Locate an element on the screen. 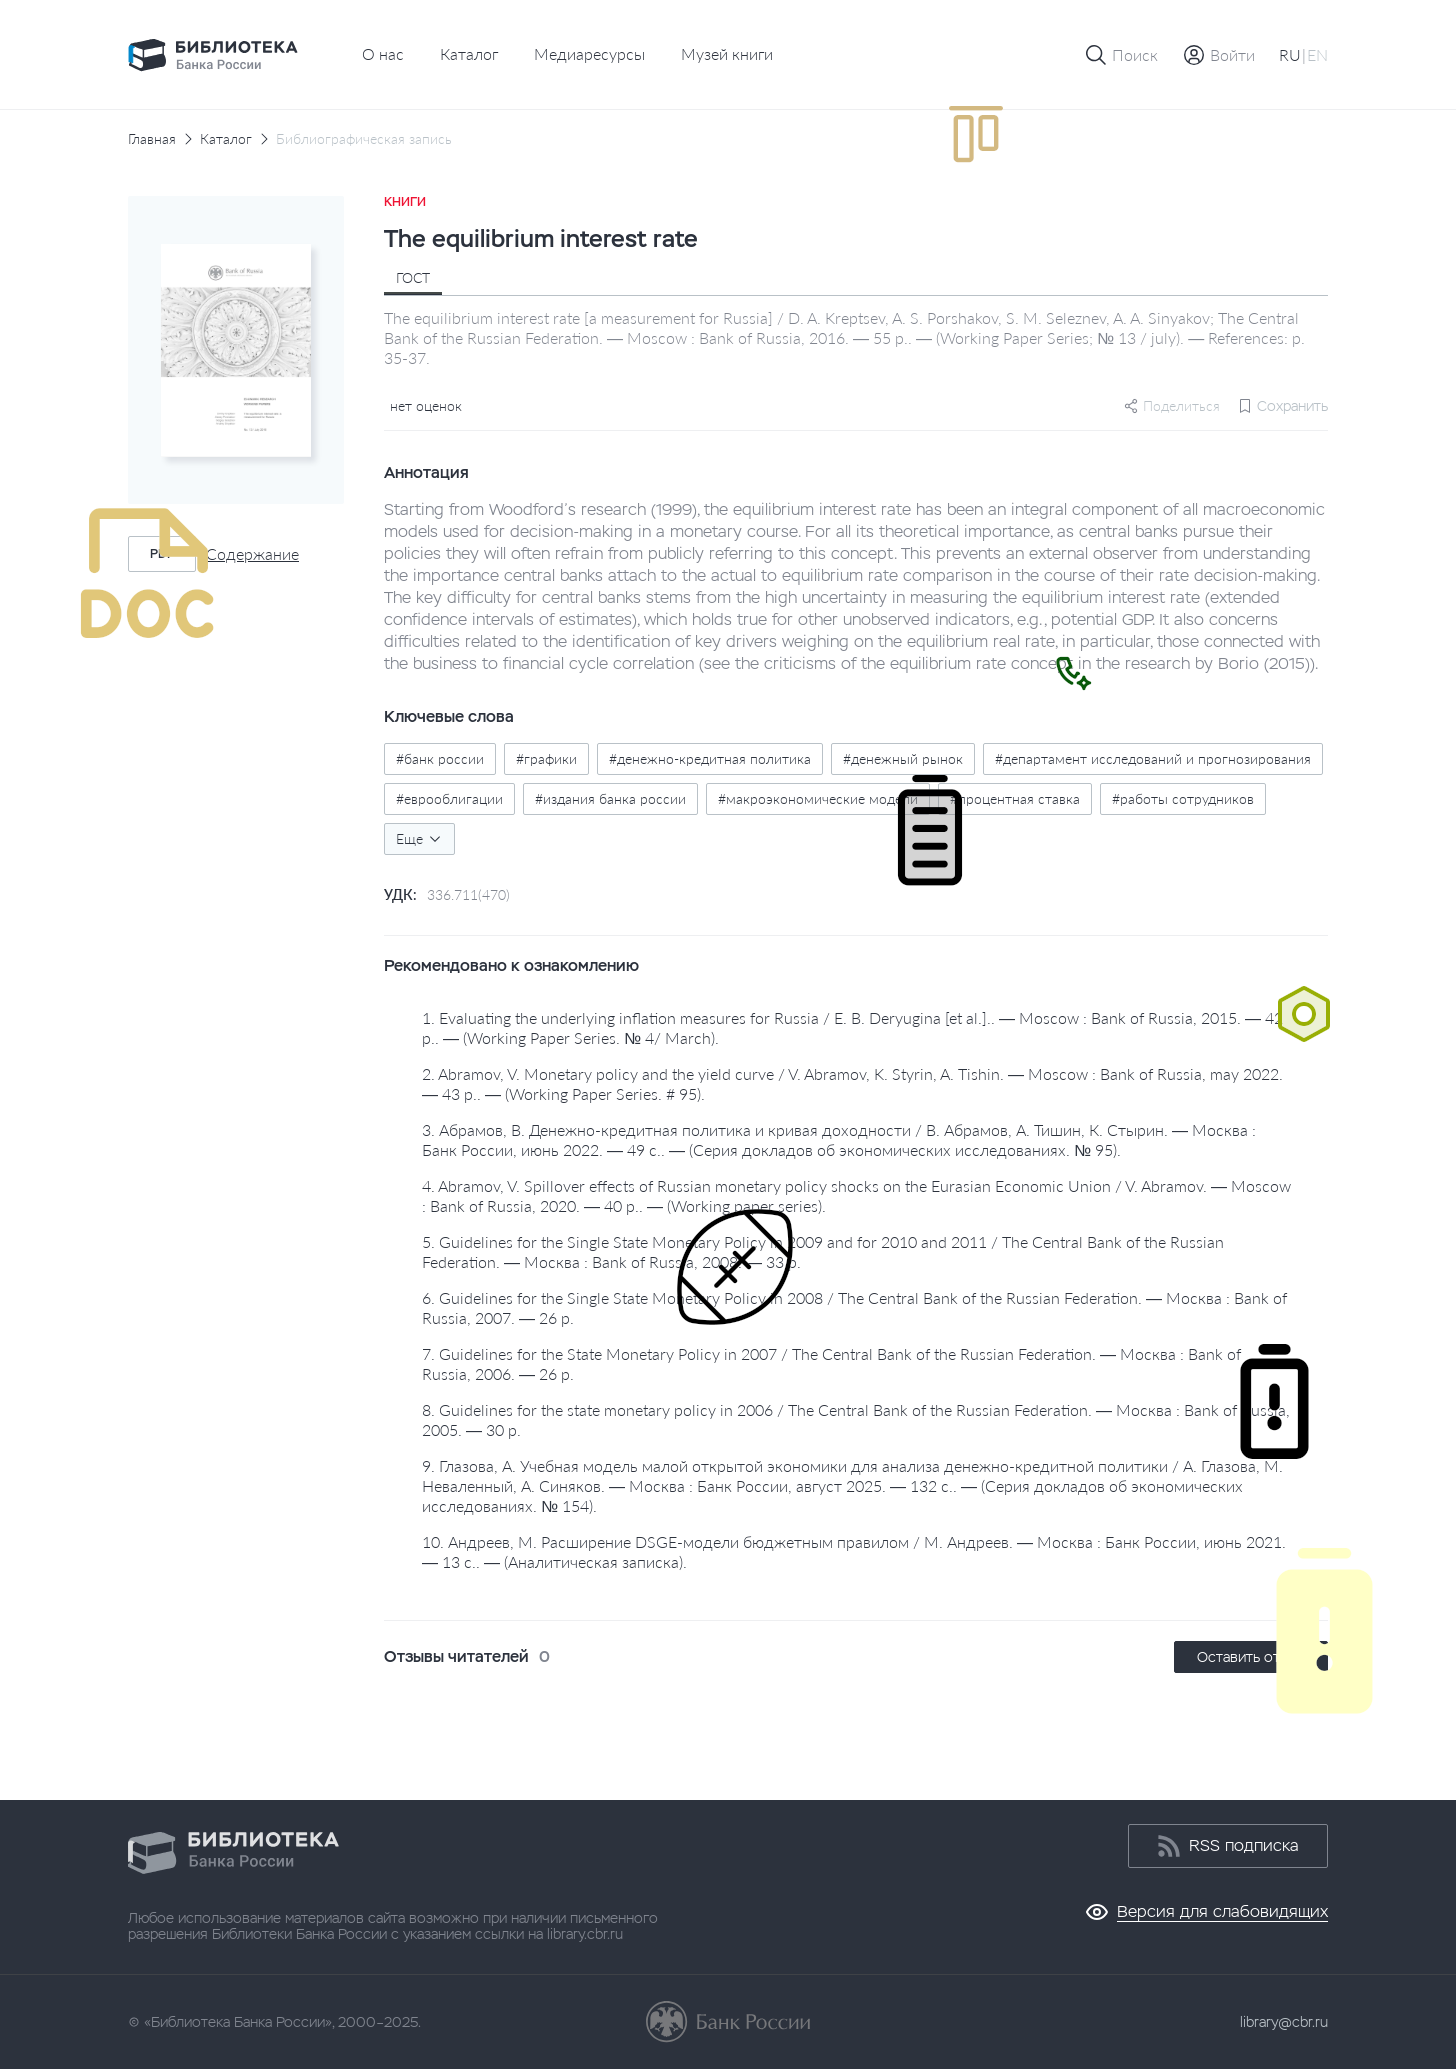 The height and width of the screenshot is (2069, 1456). indicates battery is fully charged is located at coordinates (930, 832).